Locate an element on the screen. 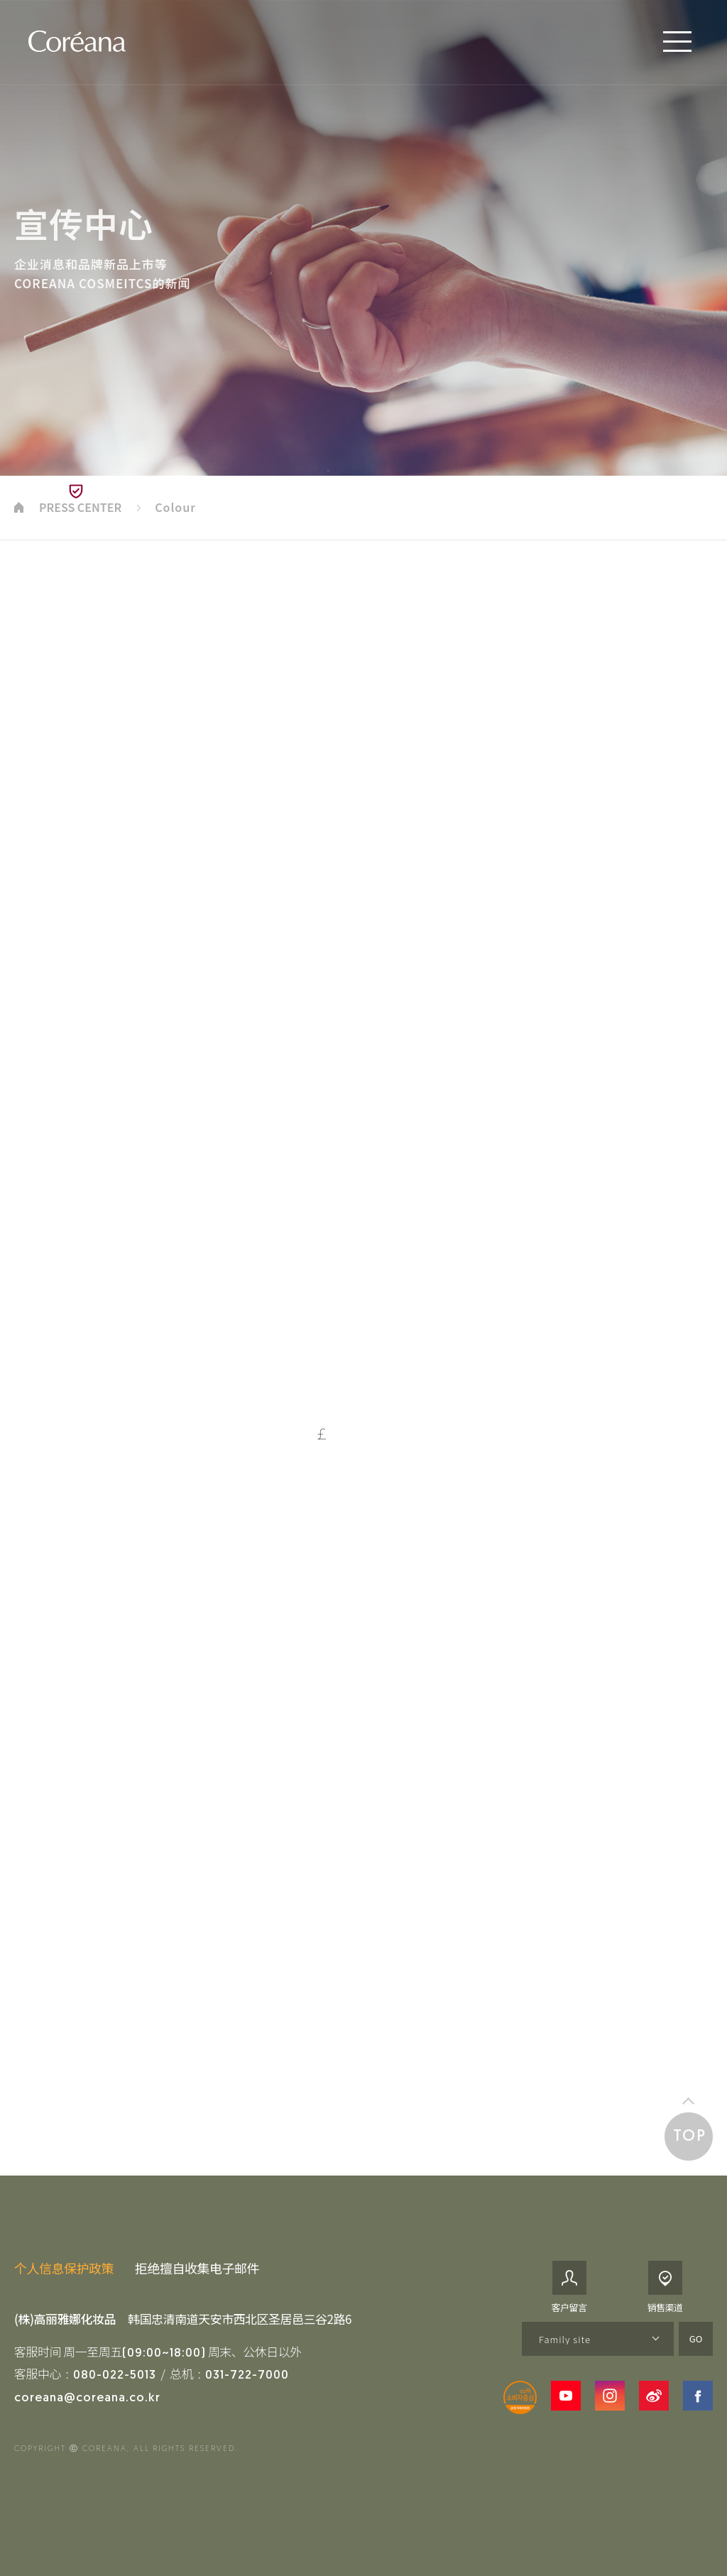  view prices in british pounds is located at coordinates (322, 1434).